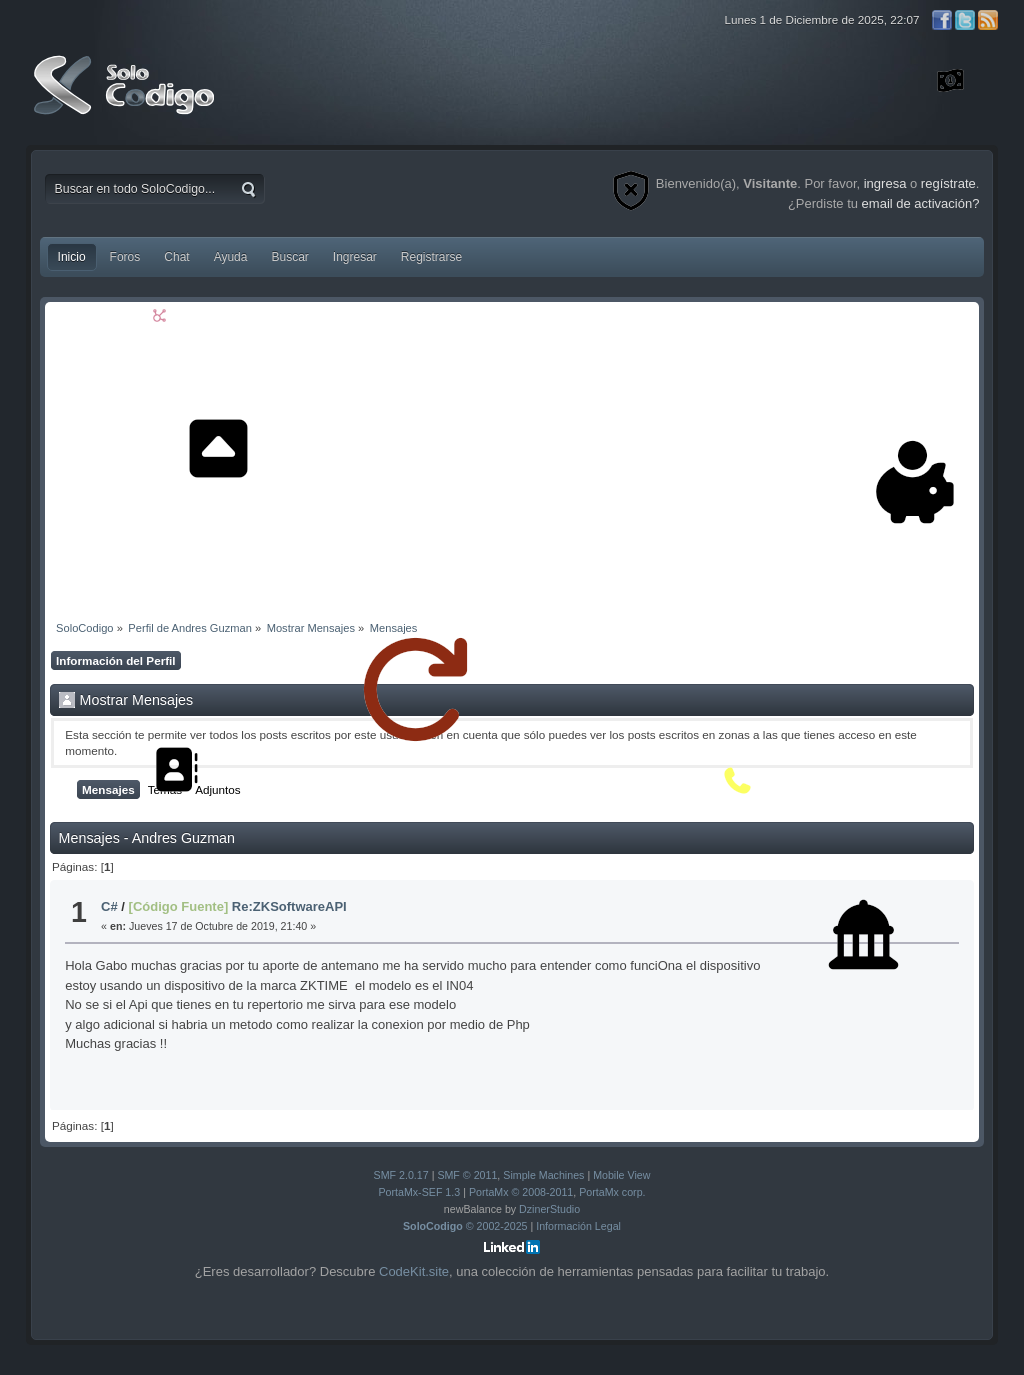 The image size is (1024, 1375). What do you see at coordinates (863, 934) in the screenshot?
I see `view government or civic services` at bounding box center [863, 934].